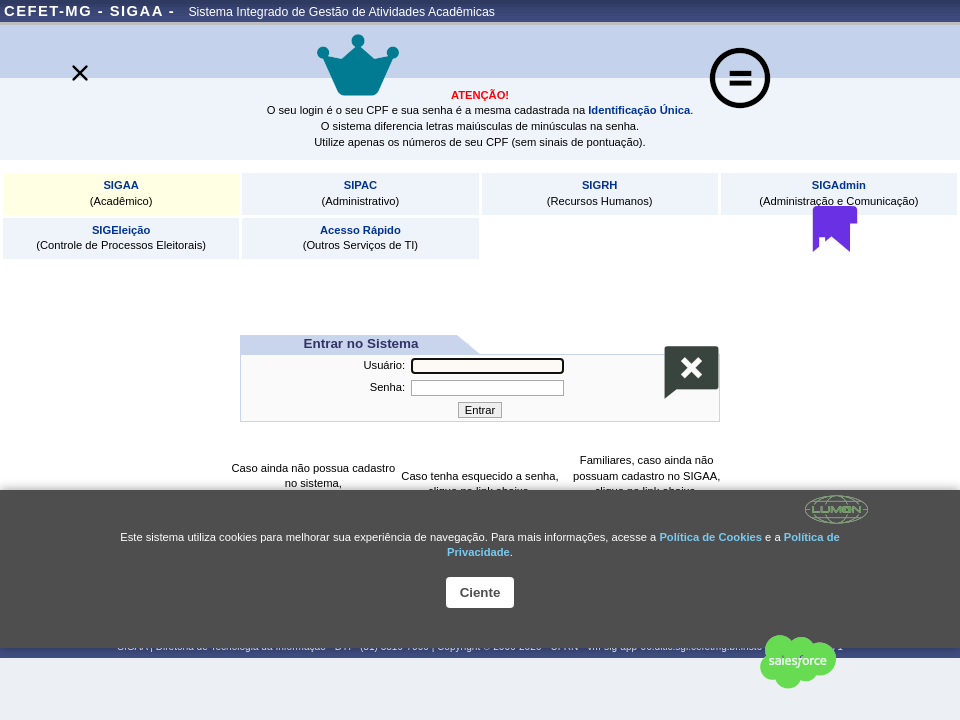 The image size is (960, 720). What do you see at coordinates (691, 370) in the screenshot?
I see `delete a conversation` at bounding box center [691, 370].